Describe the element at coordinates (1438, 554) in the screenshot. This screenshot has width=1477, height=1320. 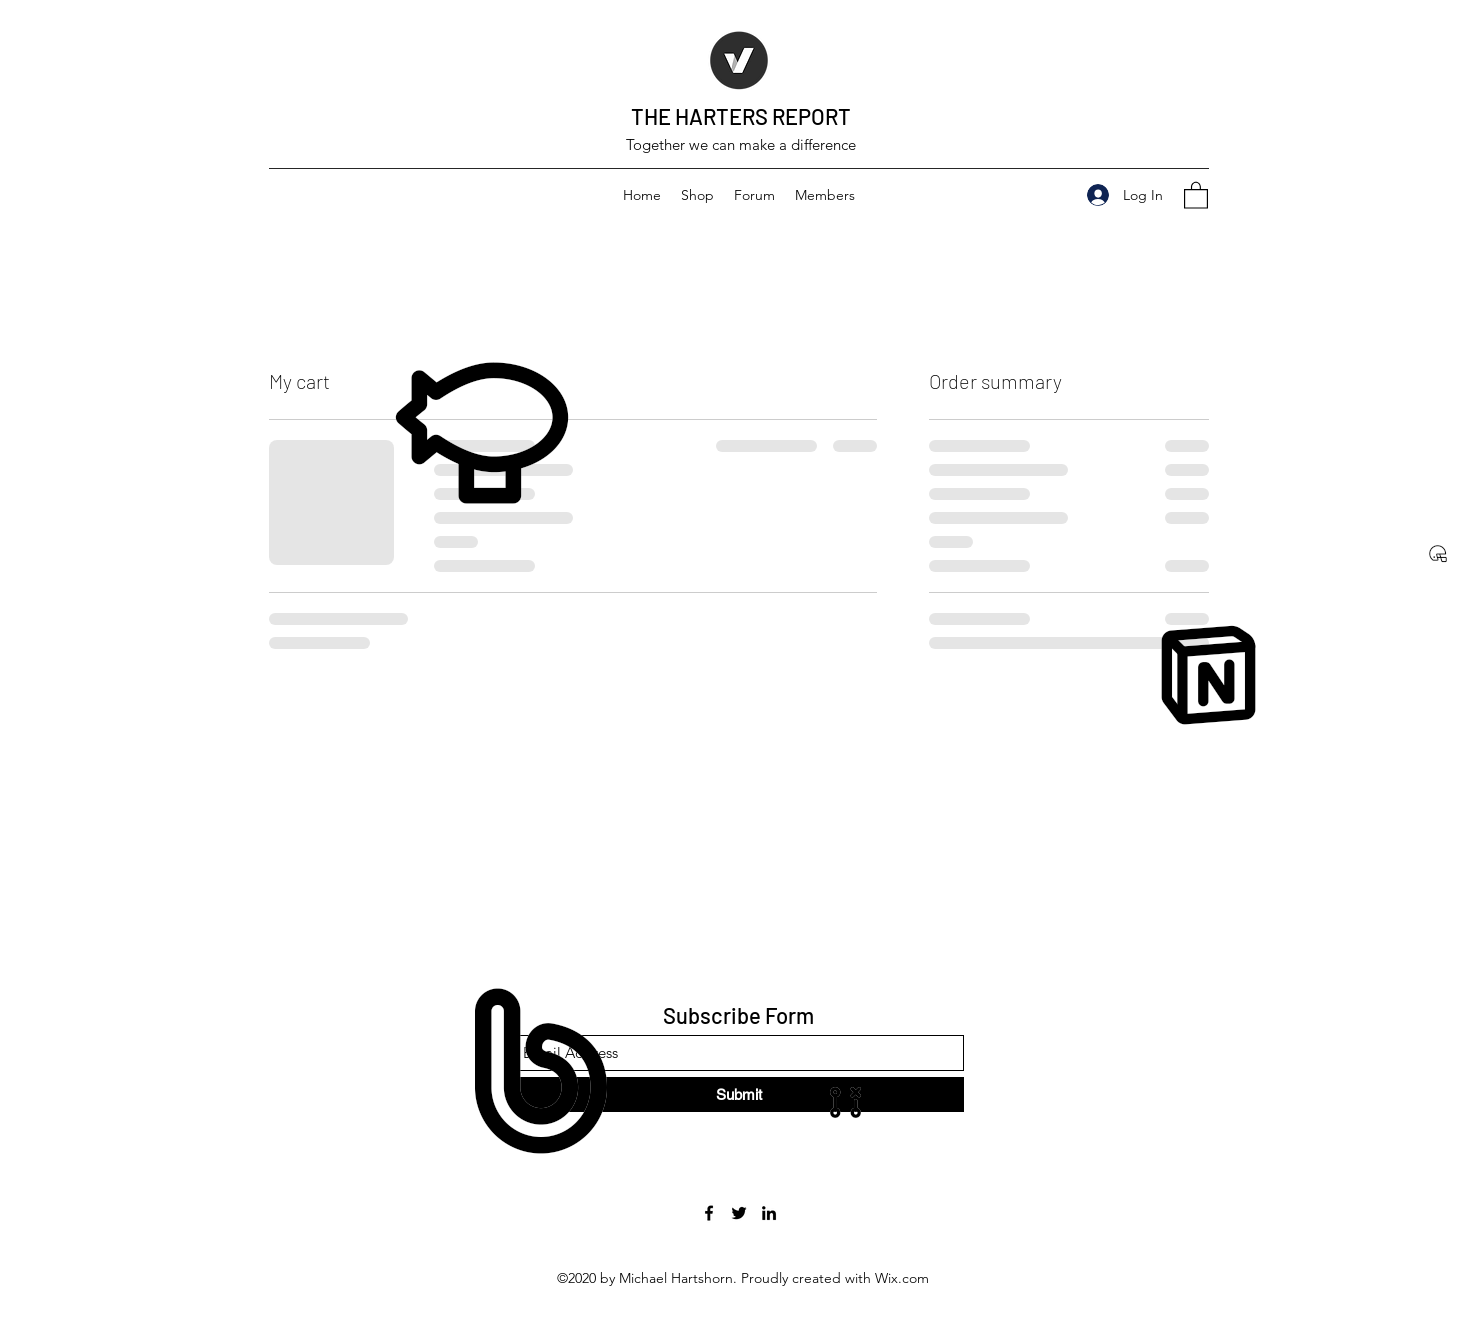
I see `view football or sports content` at that location.